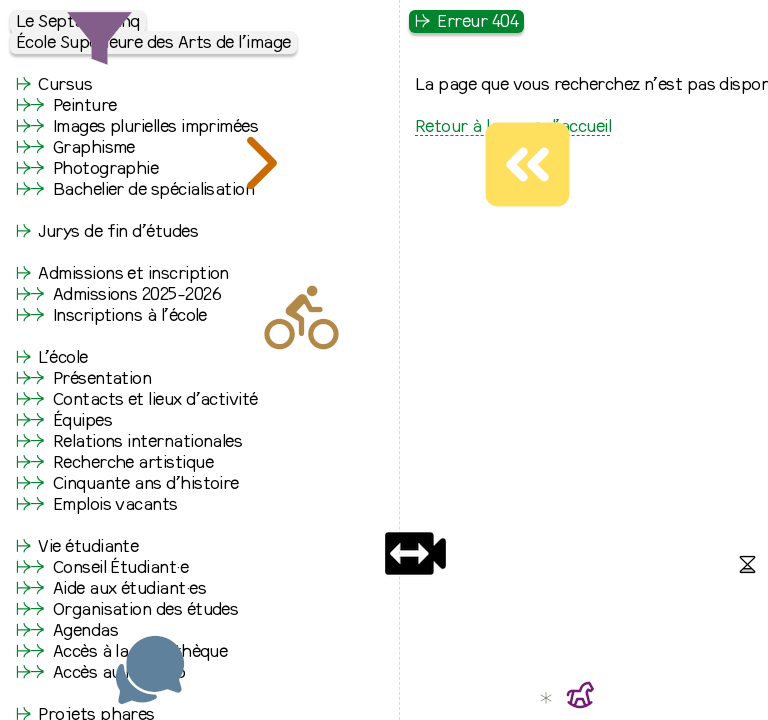 The image size is (768, 720). I want to click on navigate to the next item or screen, so click(262, 163).